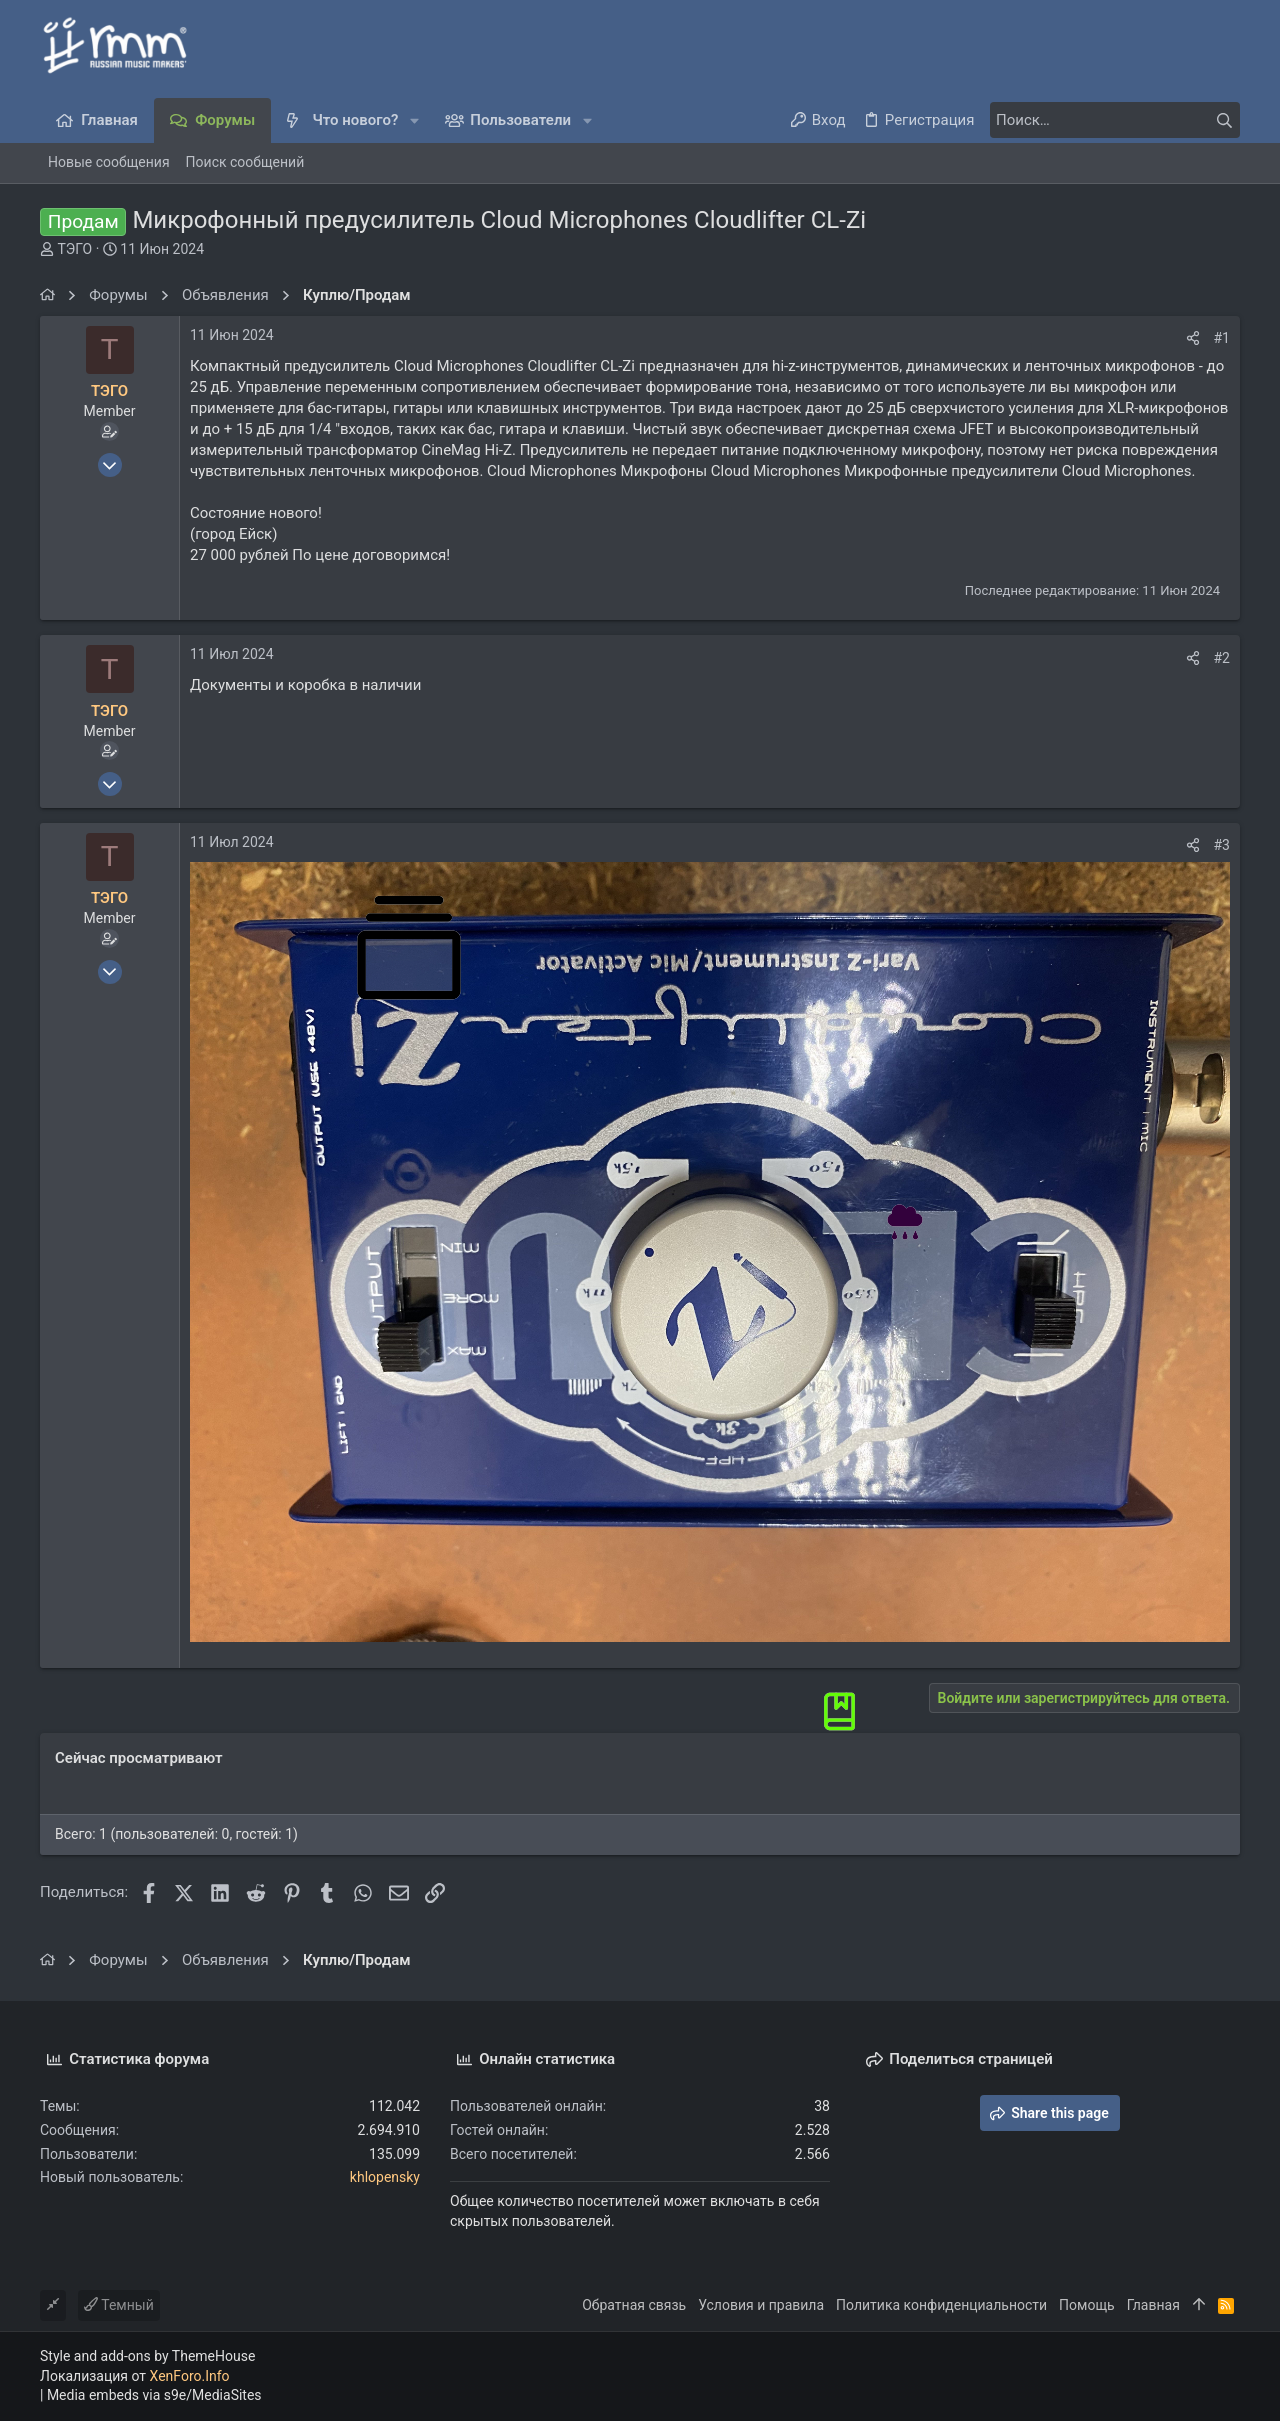 The image size is (1280, 2421). Describe the element at coordinates (905, 1222) in the screenshot. I see `indicates rainy weather conditions` at that location.